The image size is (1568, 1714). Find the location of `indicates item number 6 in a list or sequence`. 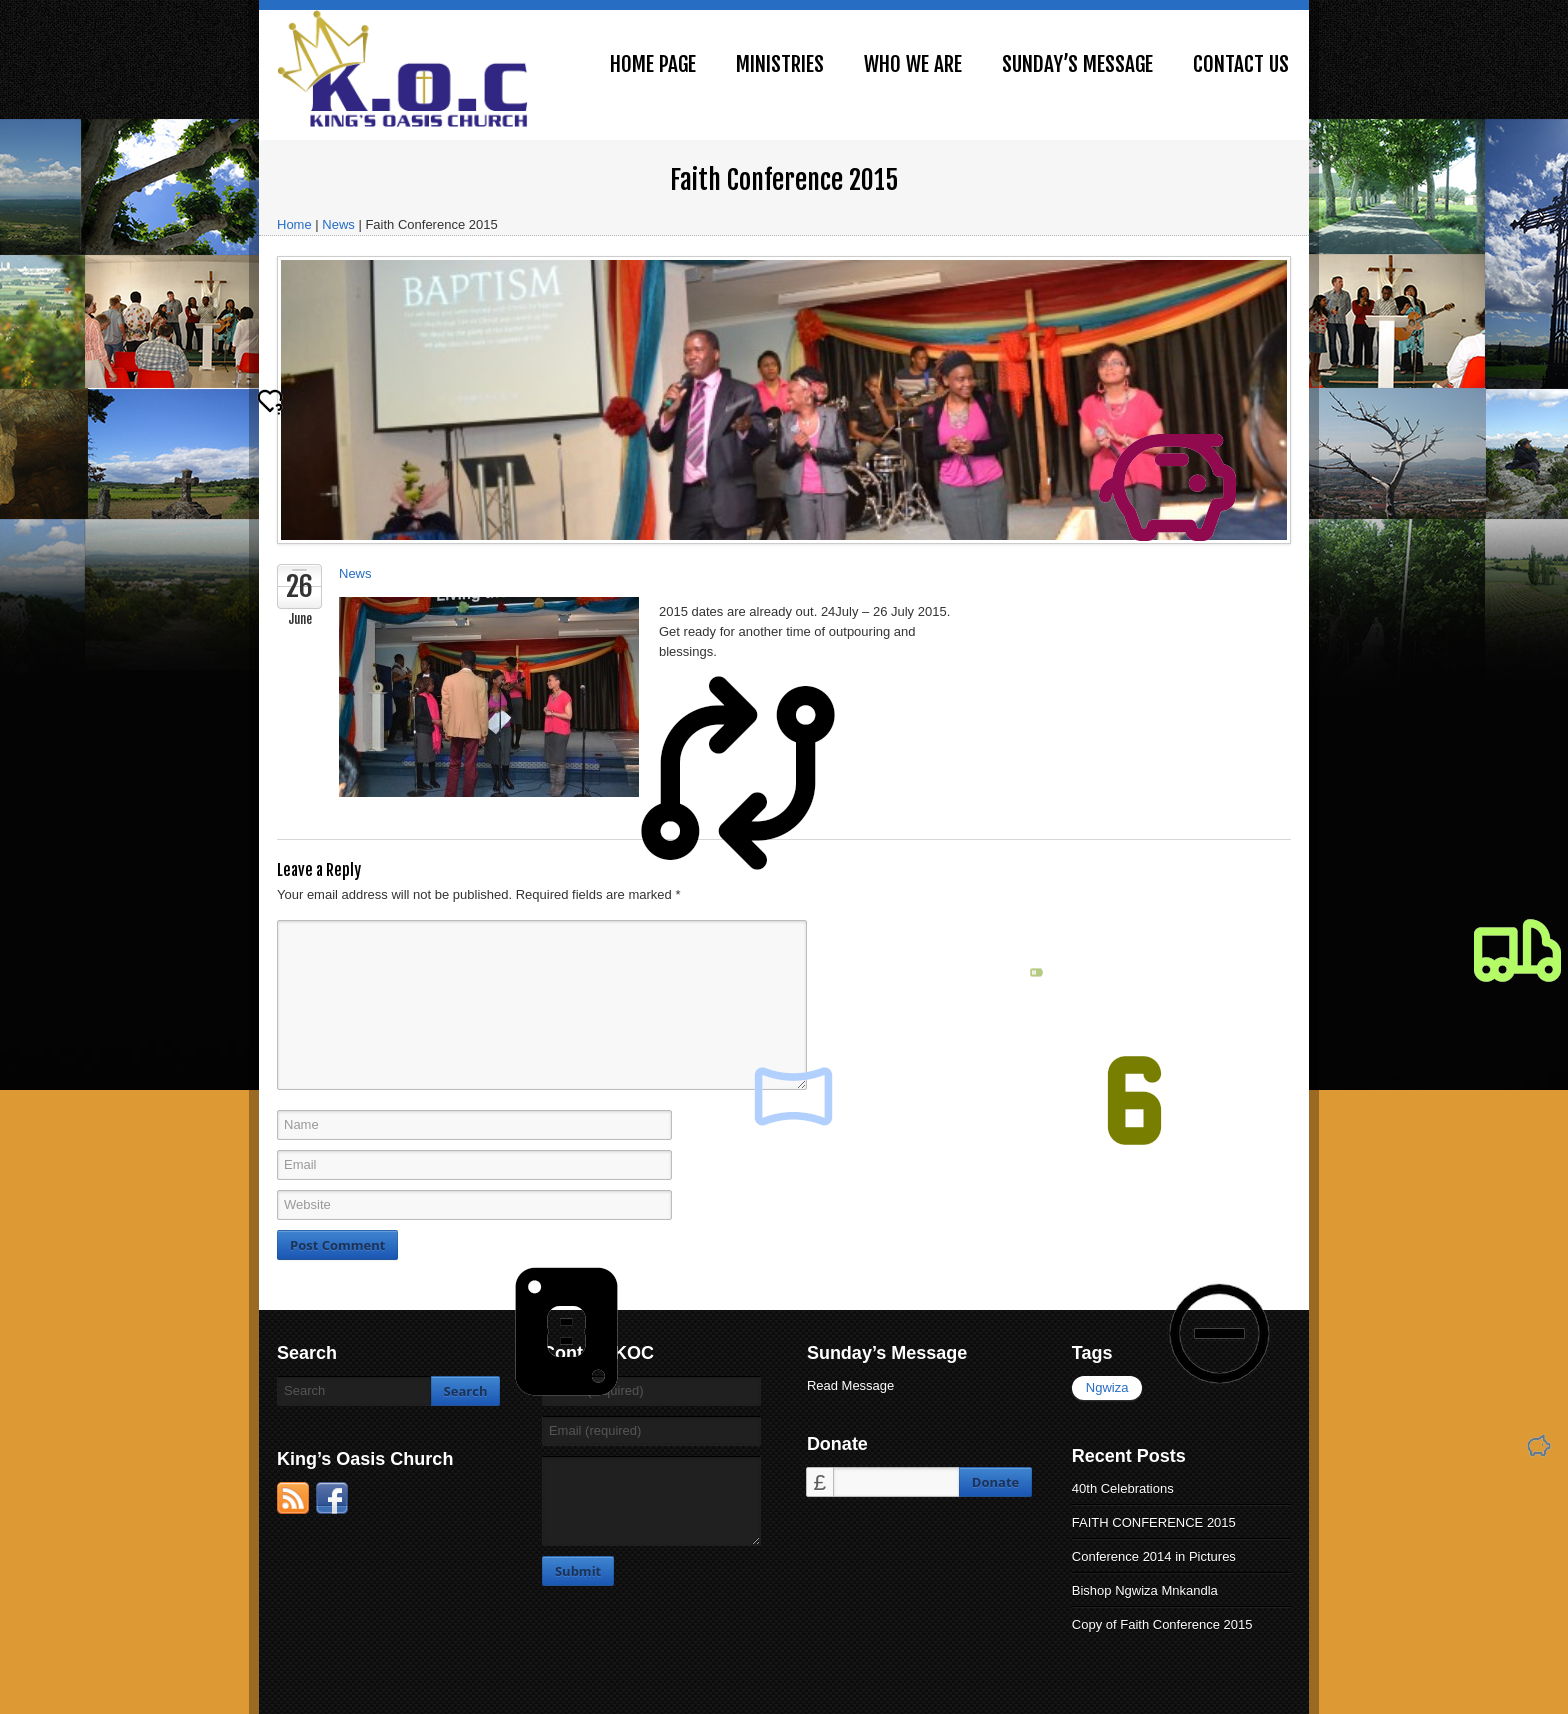

indicates item number 6 in a list or sequence is located at coordinates (1134, 1100).